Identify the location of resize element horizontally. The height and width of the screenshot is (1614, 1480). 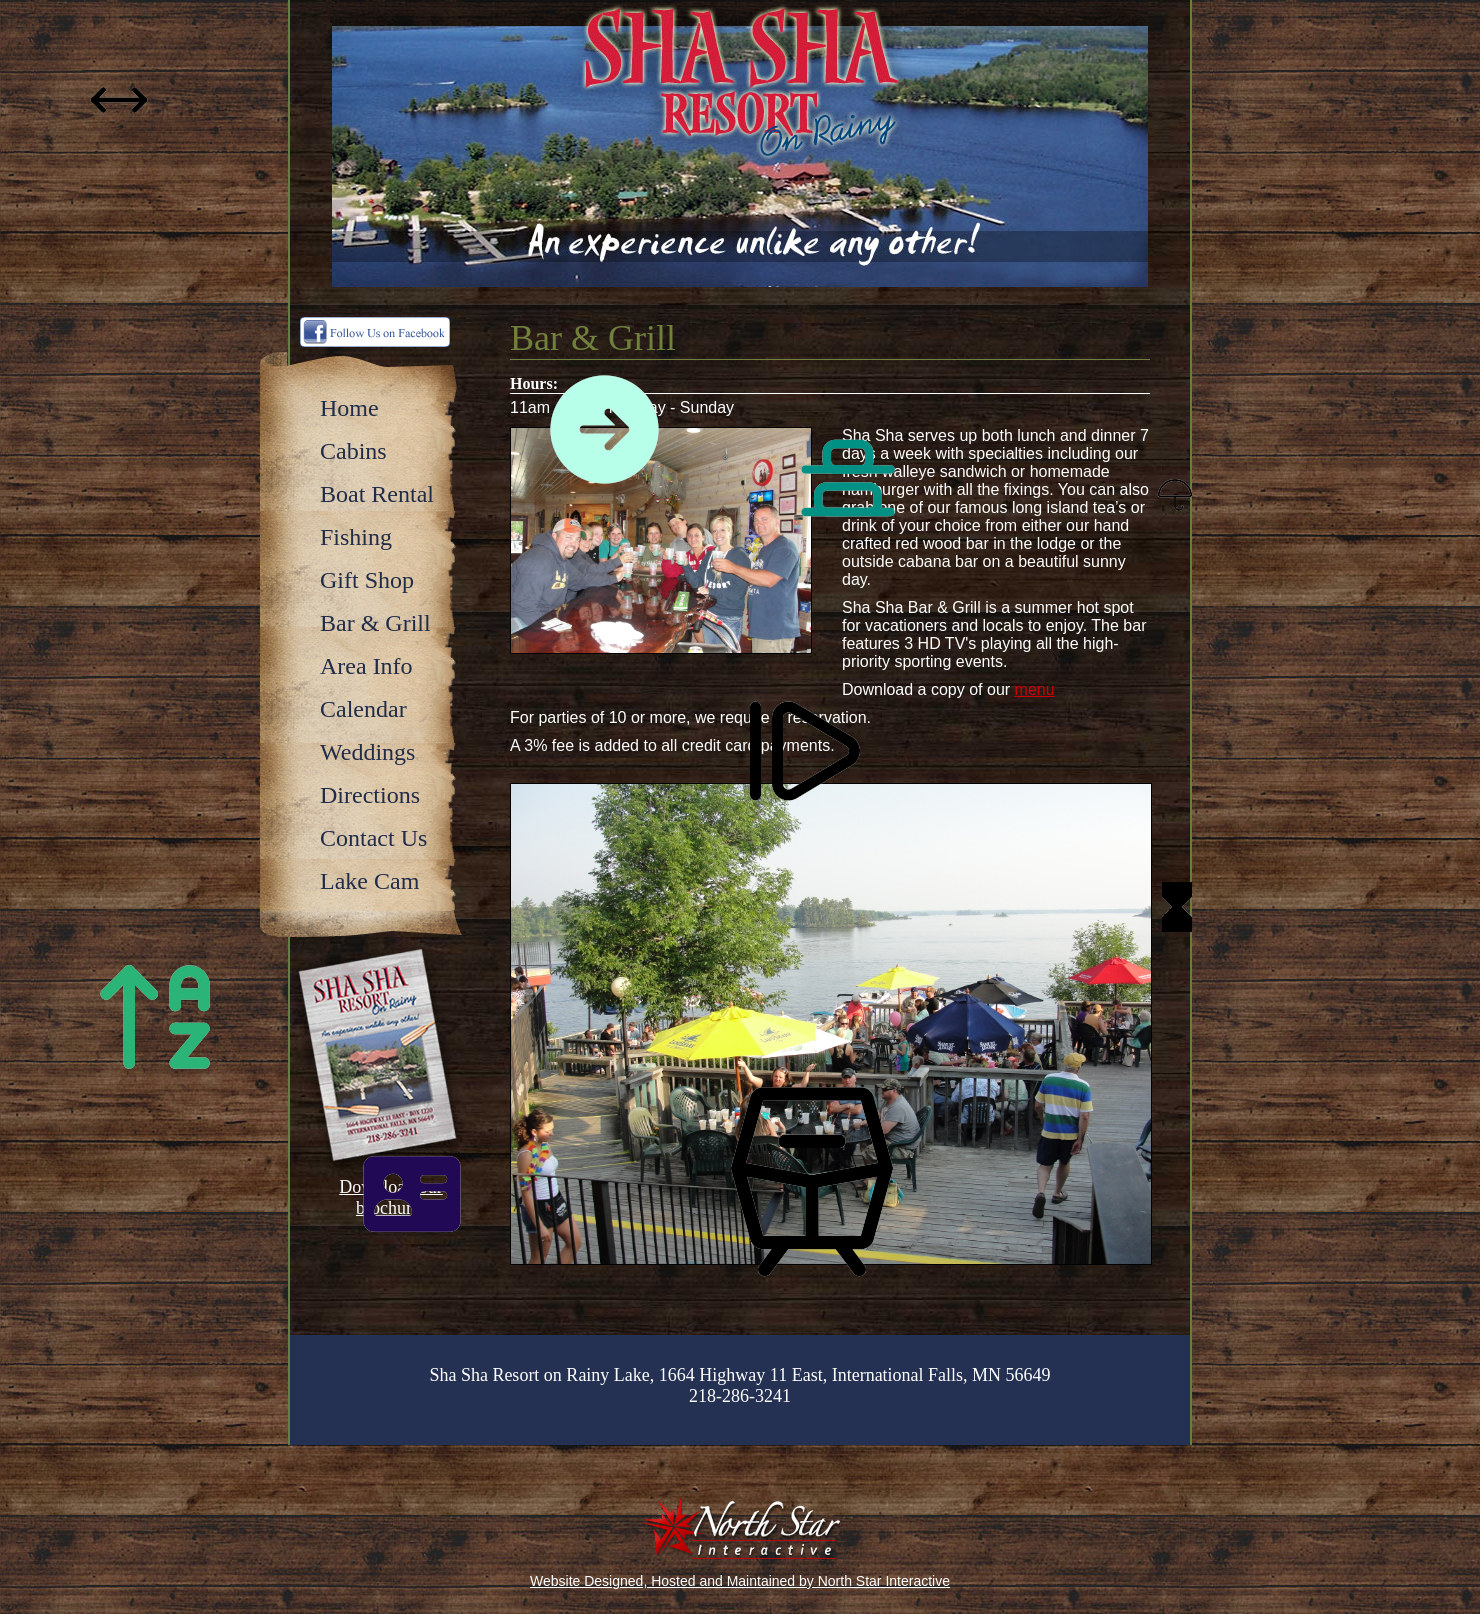
(119, 100).